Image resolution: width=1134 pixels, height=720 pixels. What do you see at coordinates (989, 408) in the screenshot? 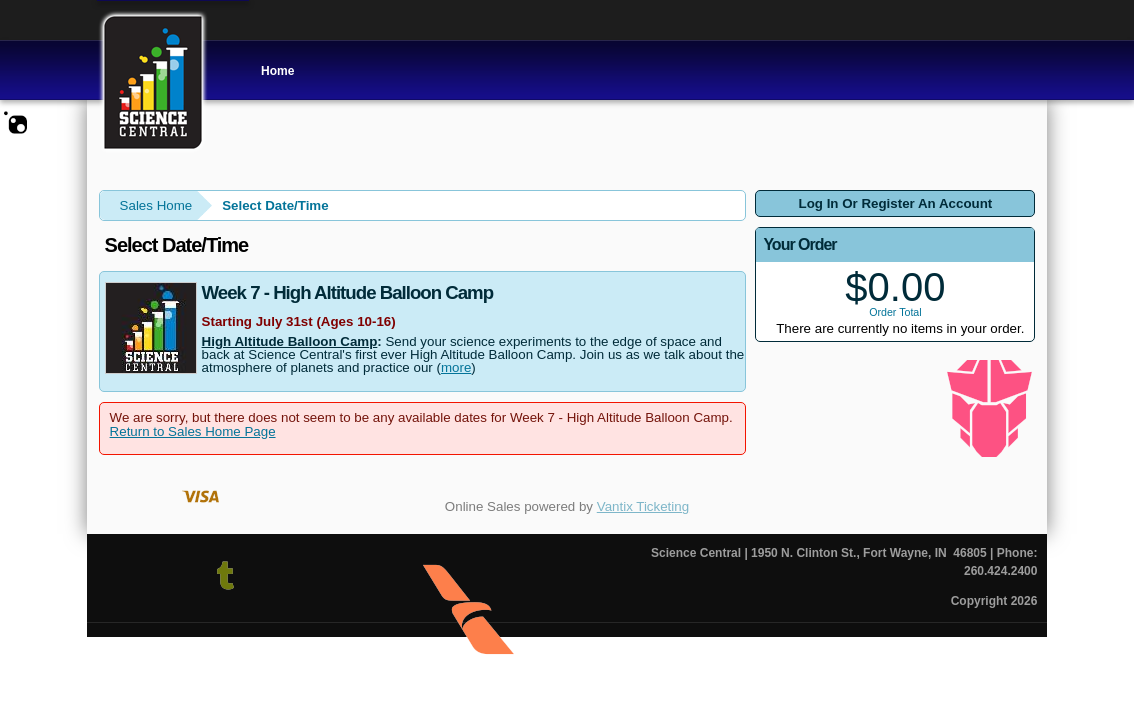
I see `primefaces framework logo` at bounding box center [989, 408].